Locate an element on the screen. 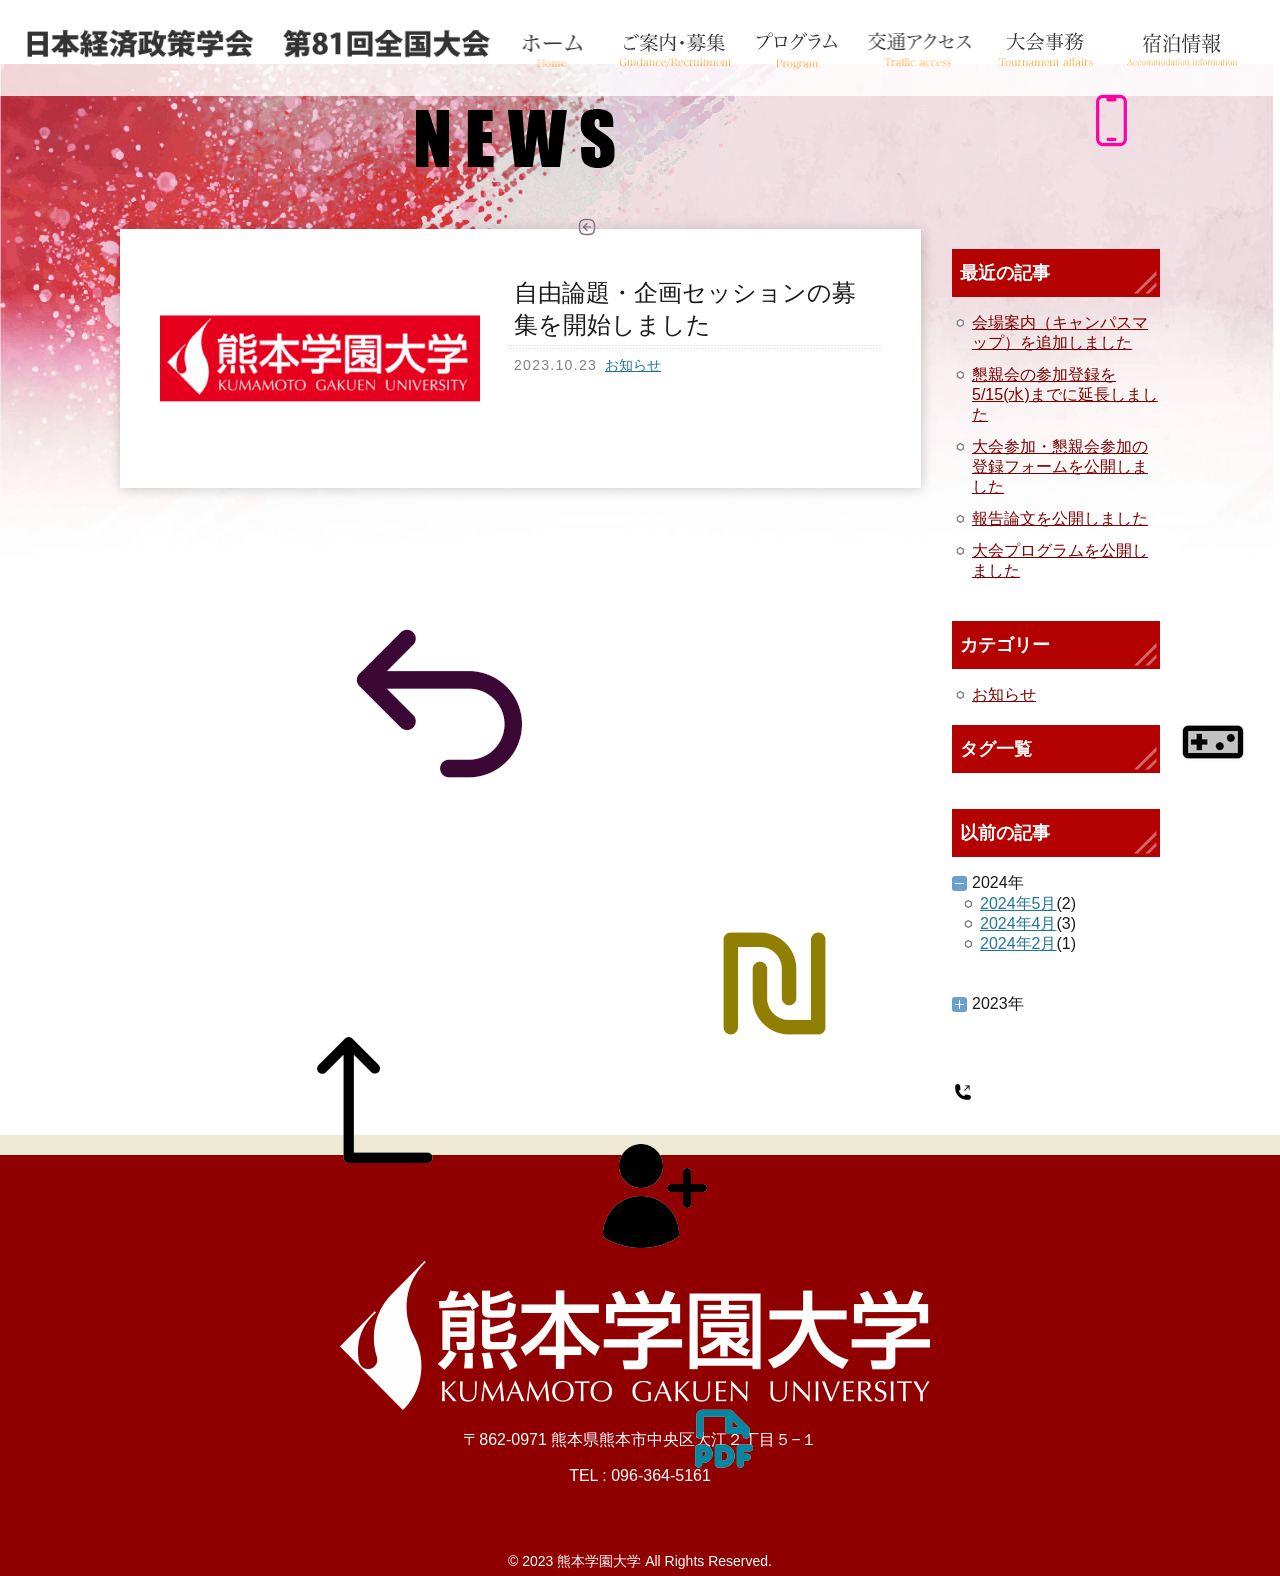 The width and height of the screenshot is (1280, 1576). view or open a PDF document is located at coordinates (723, 1441).